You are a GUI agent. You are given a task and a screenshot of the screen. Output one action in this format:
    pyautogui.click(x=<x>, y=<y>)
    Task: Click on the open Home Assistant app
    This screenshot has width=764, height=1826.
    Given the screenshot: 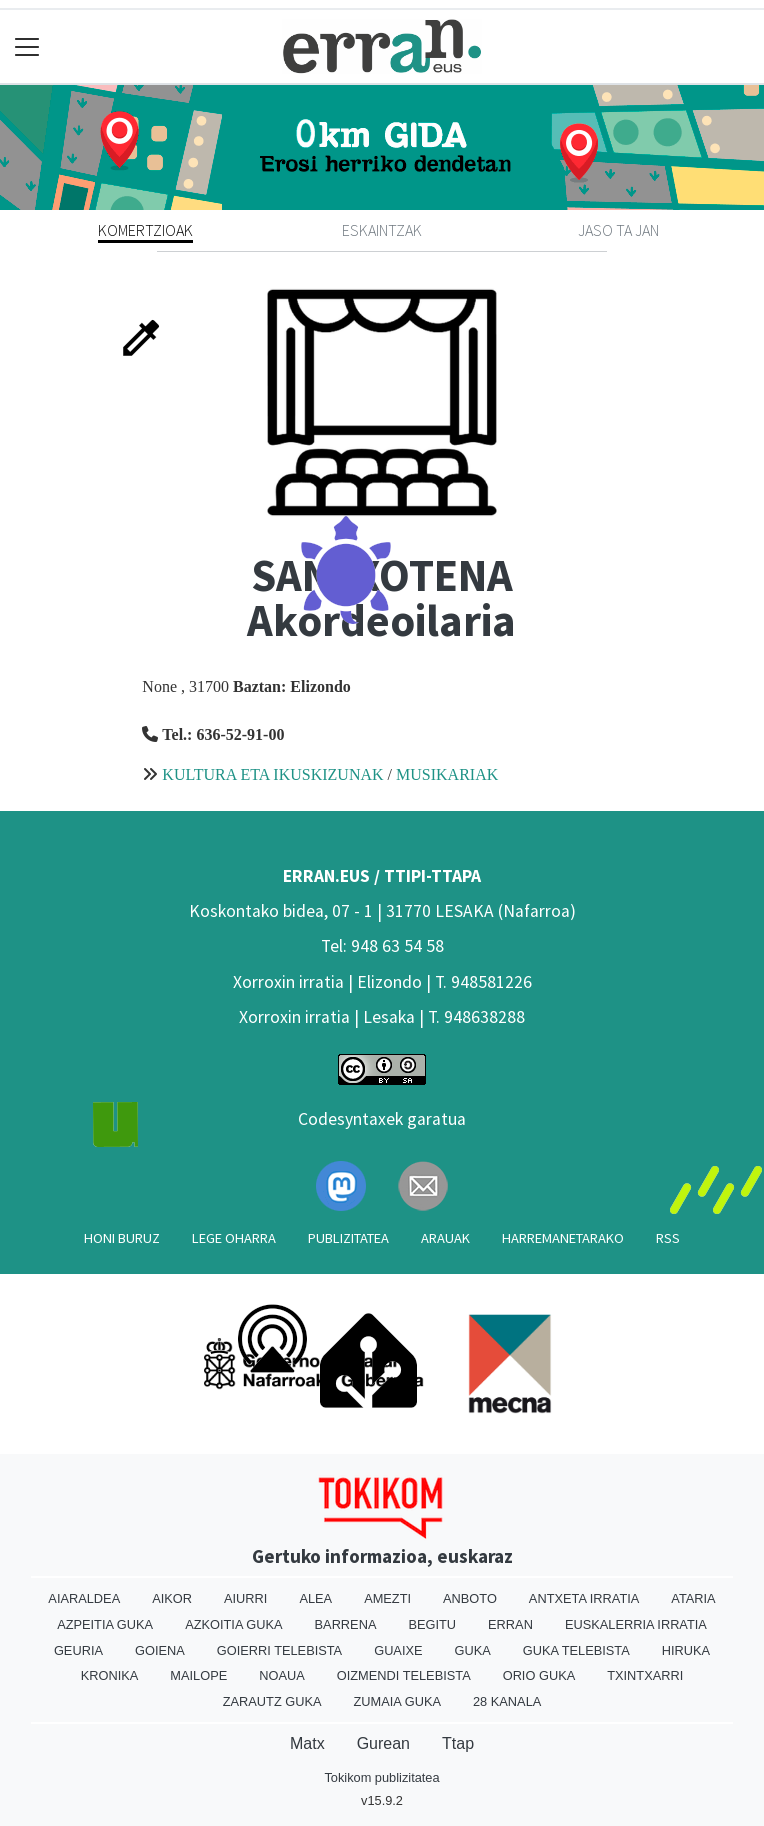 What is the action you would take?
    pyautogui.click(x=368, y=1360)
    